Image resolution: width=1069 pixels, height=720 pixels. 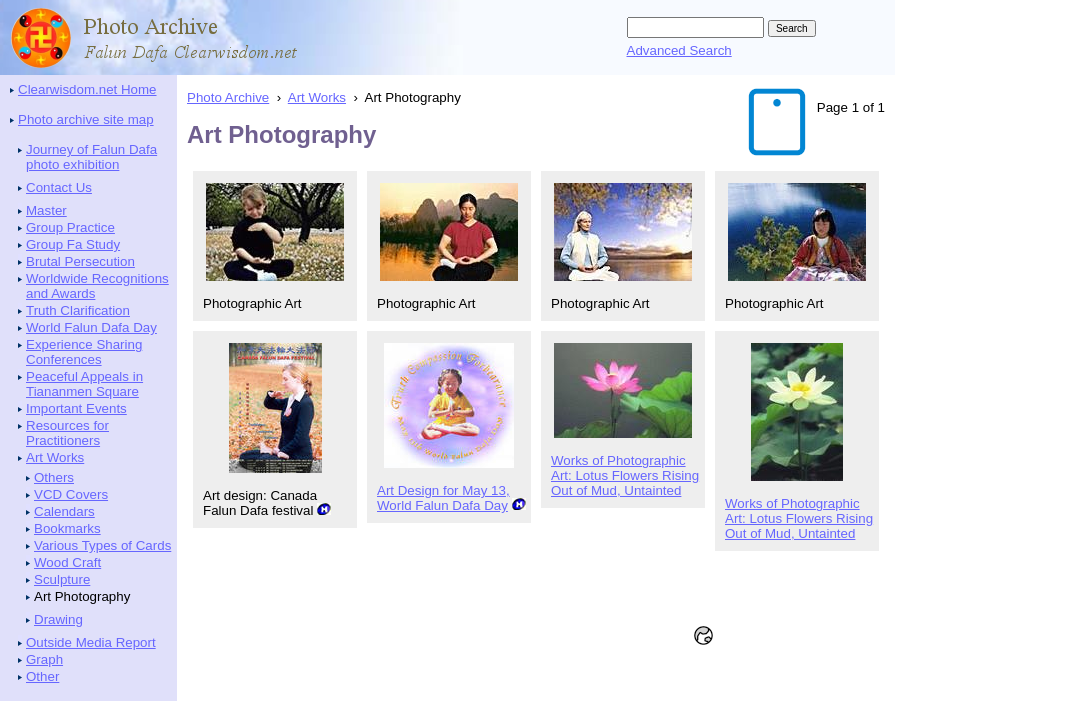 I want to click on tablet device with front-facing camera, so click(x=777, y=122).